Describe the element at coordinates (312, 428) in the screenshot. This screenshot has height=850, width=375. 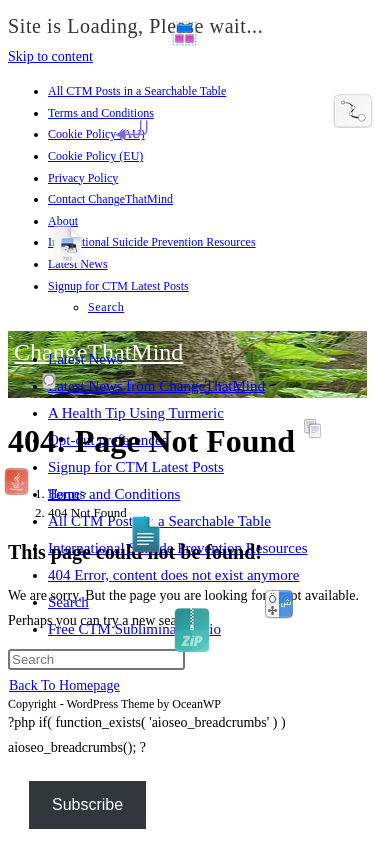
I see `copy selected content to clipboard` at that location.